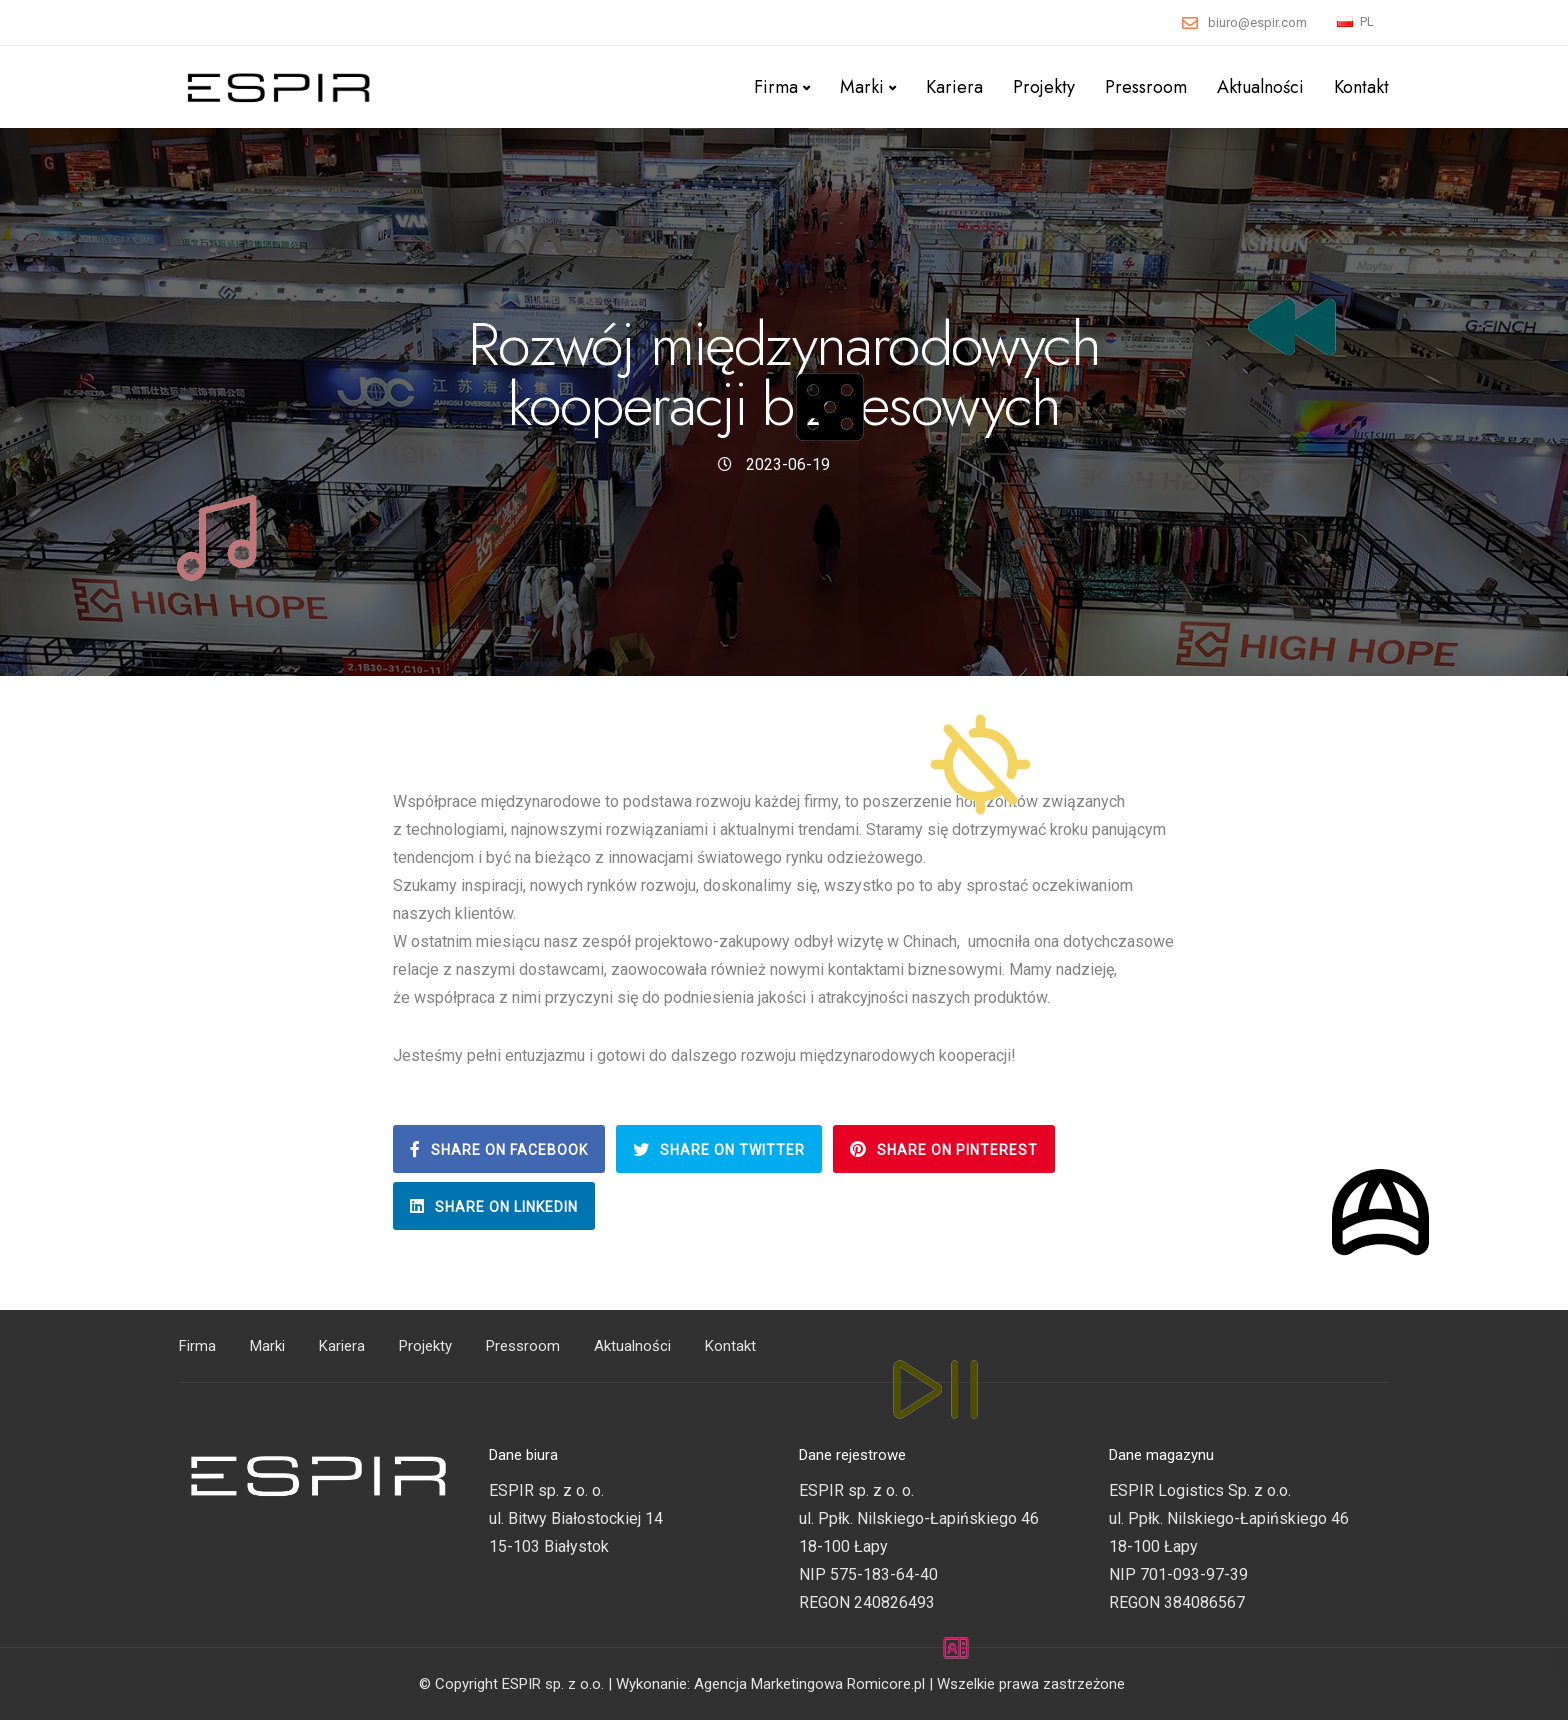 This screenshot has width=1568, height=1720. I want to click on access casino or gambling games, so click(830, 407).